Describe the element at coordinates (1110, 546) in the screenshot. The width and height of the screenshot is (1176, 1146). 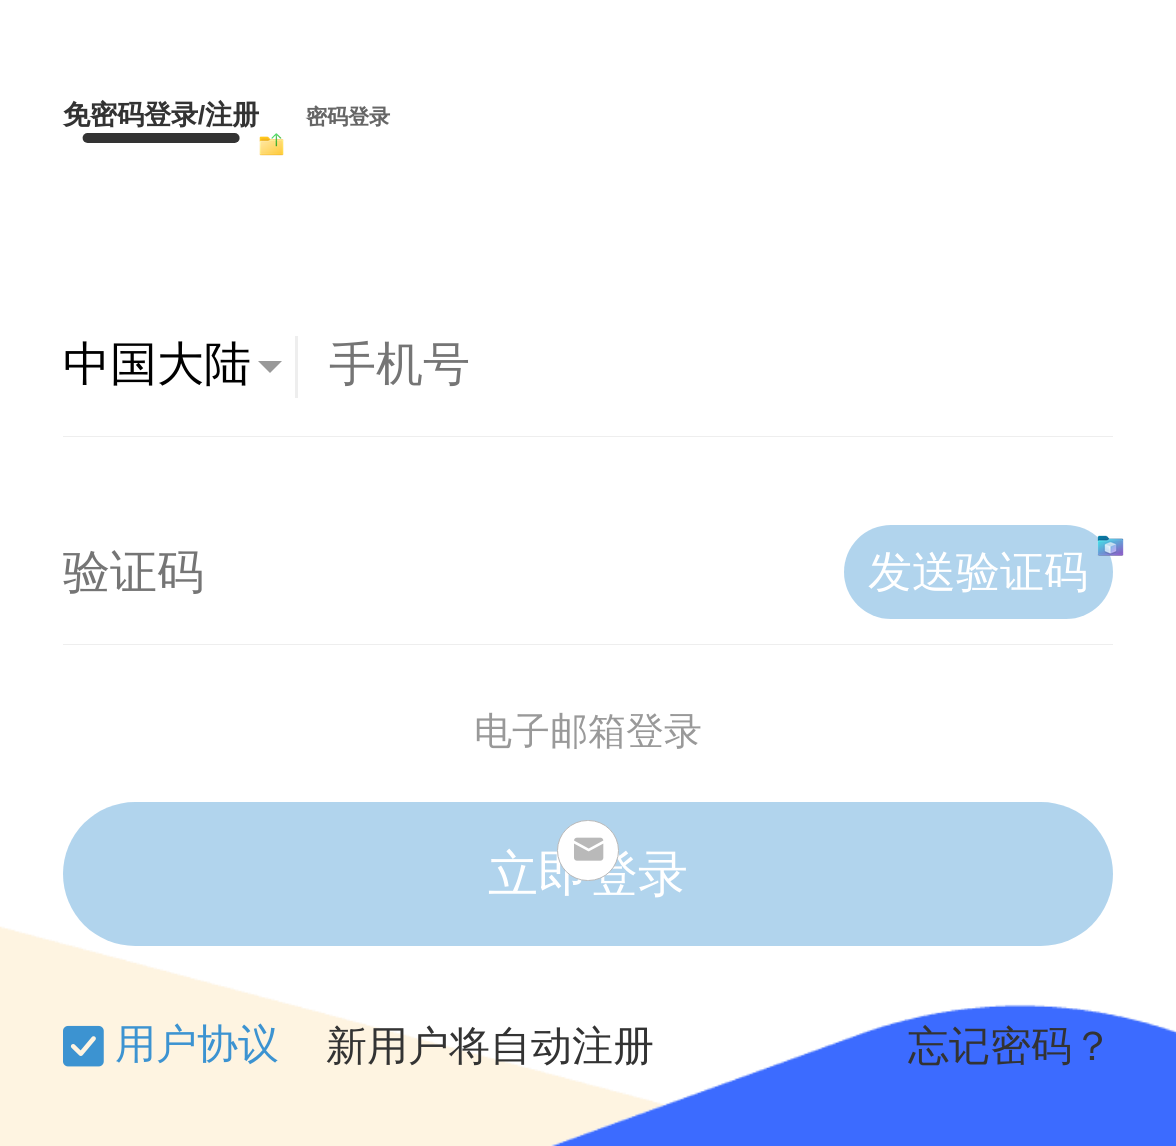
I see `open the 3D objects folder` at that location.